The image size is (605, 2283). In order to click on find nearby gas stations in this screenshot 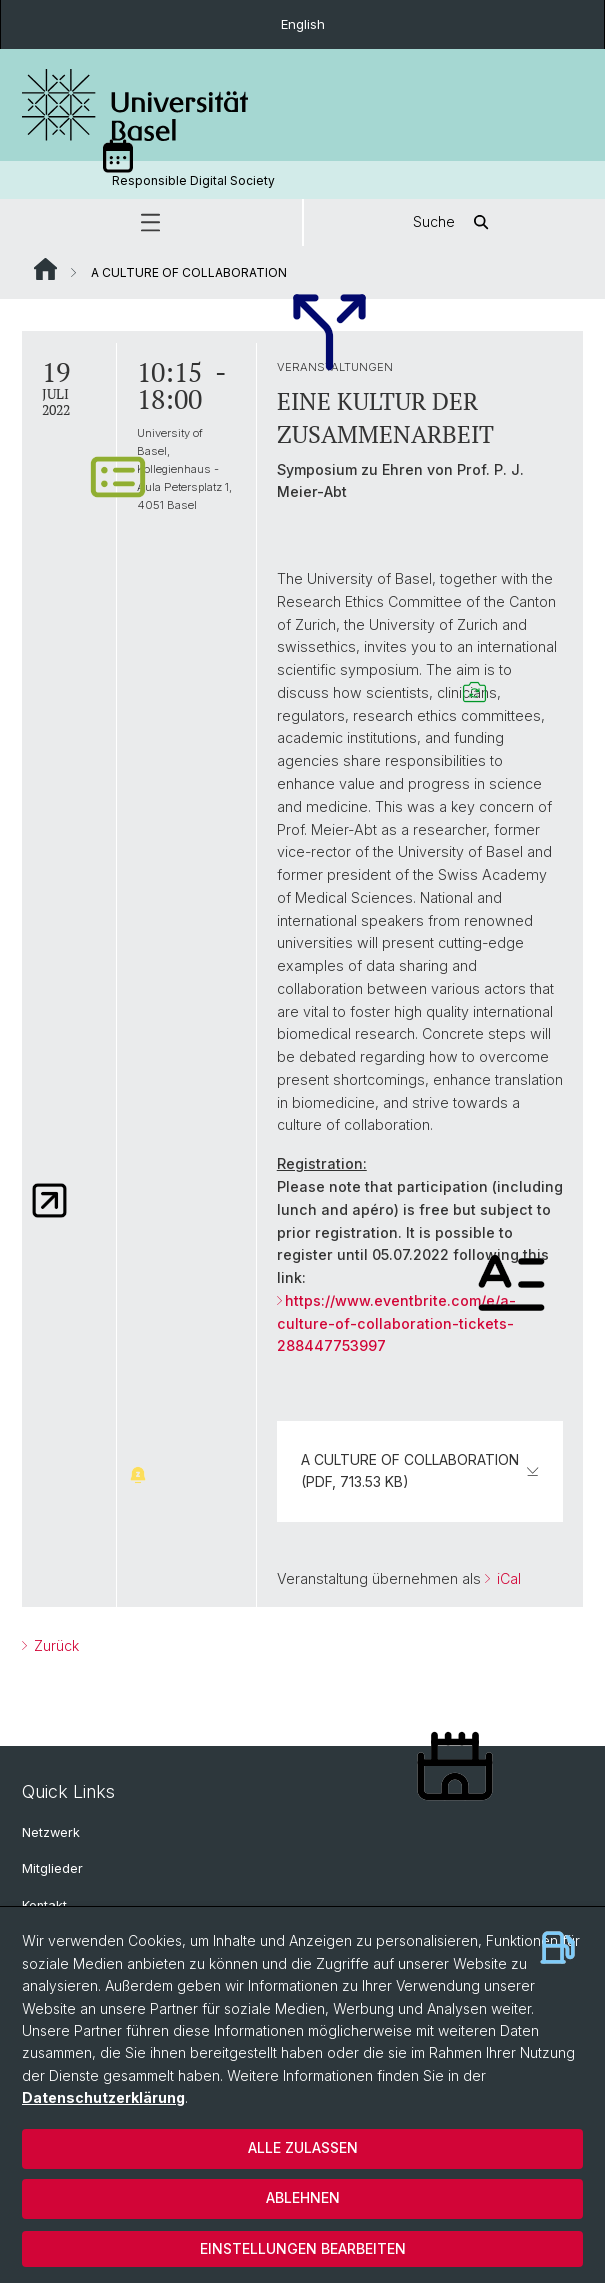, I will do `click(558, 1947)`.